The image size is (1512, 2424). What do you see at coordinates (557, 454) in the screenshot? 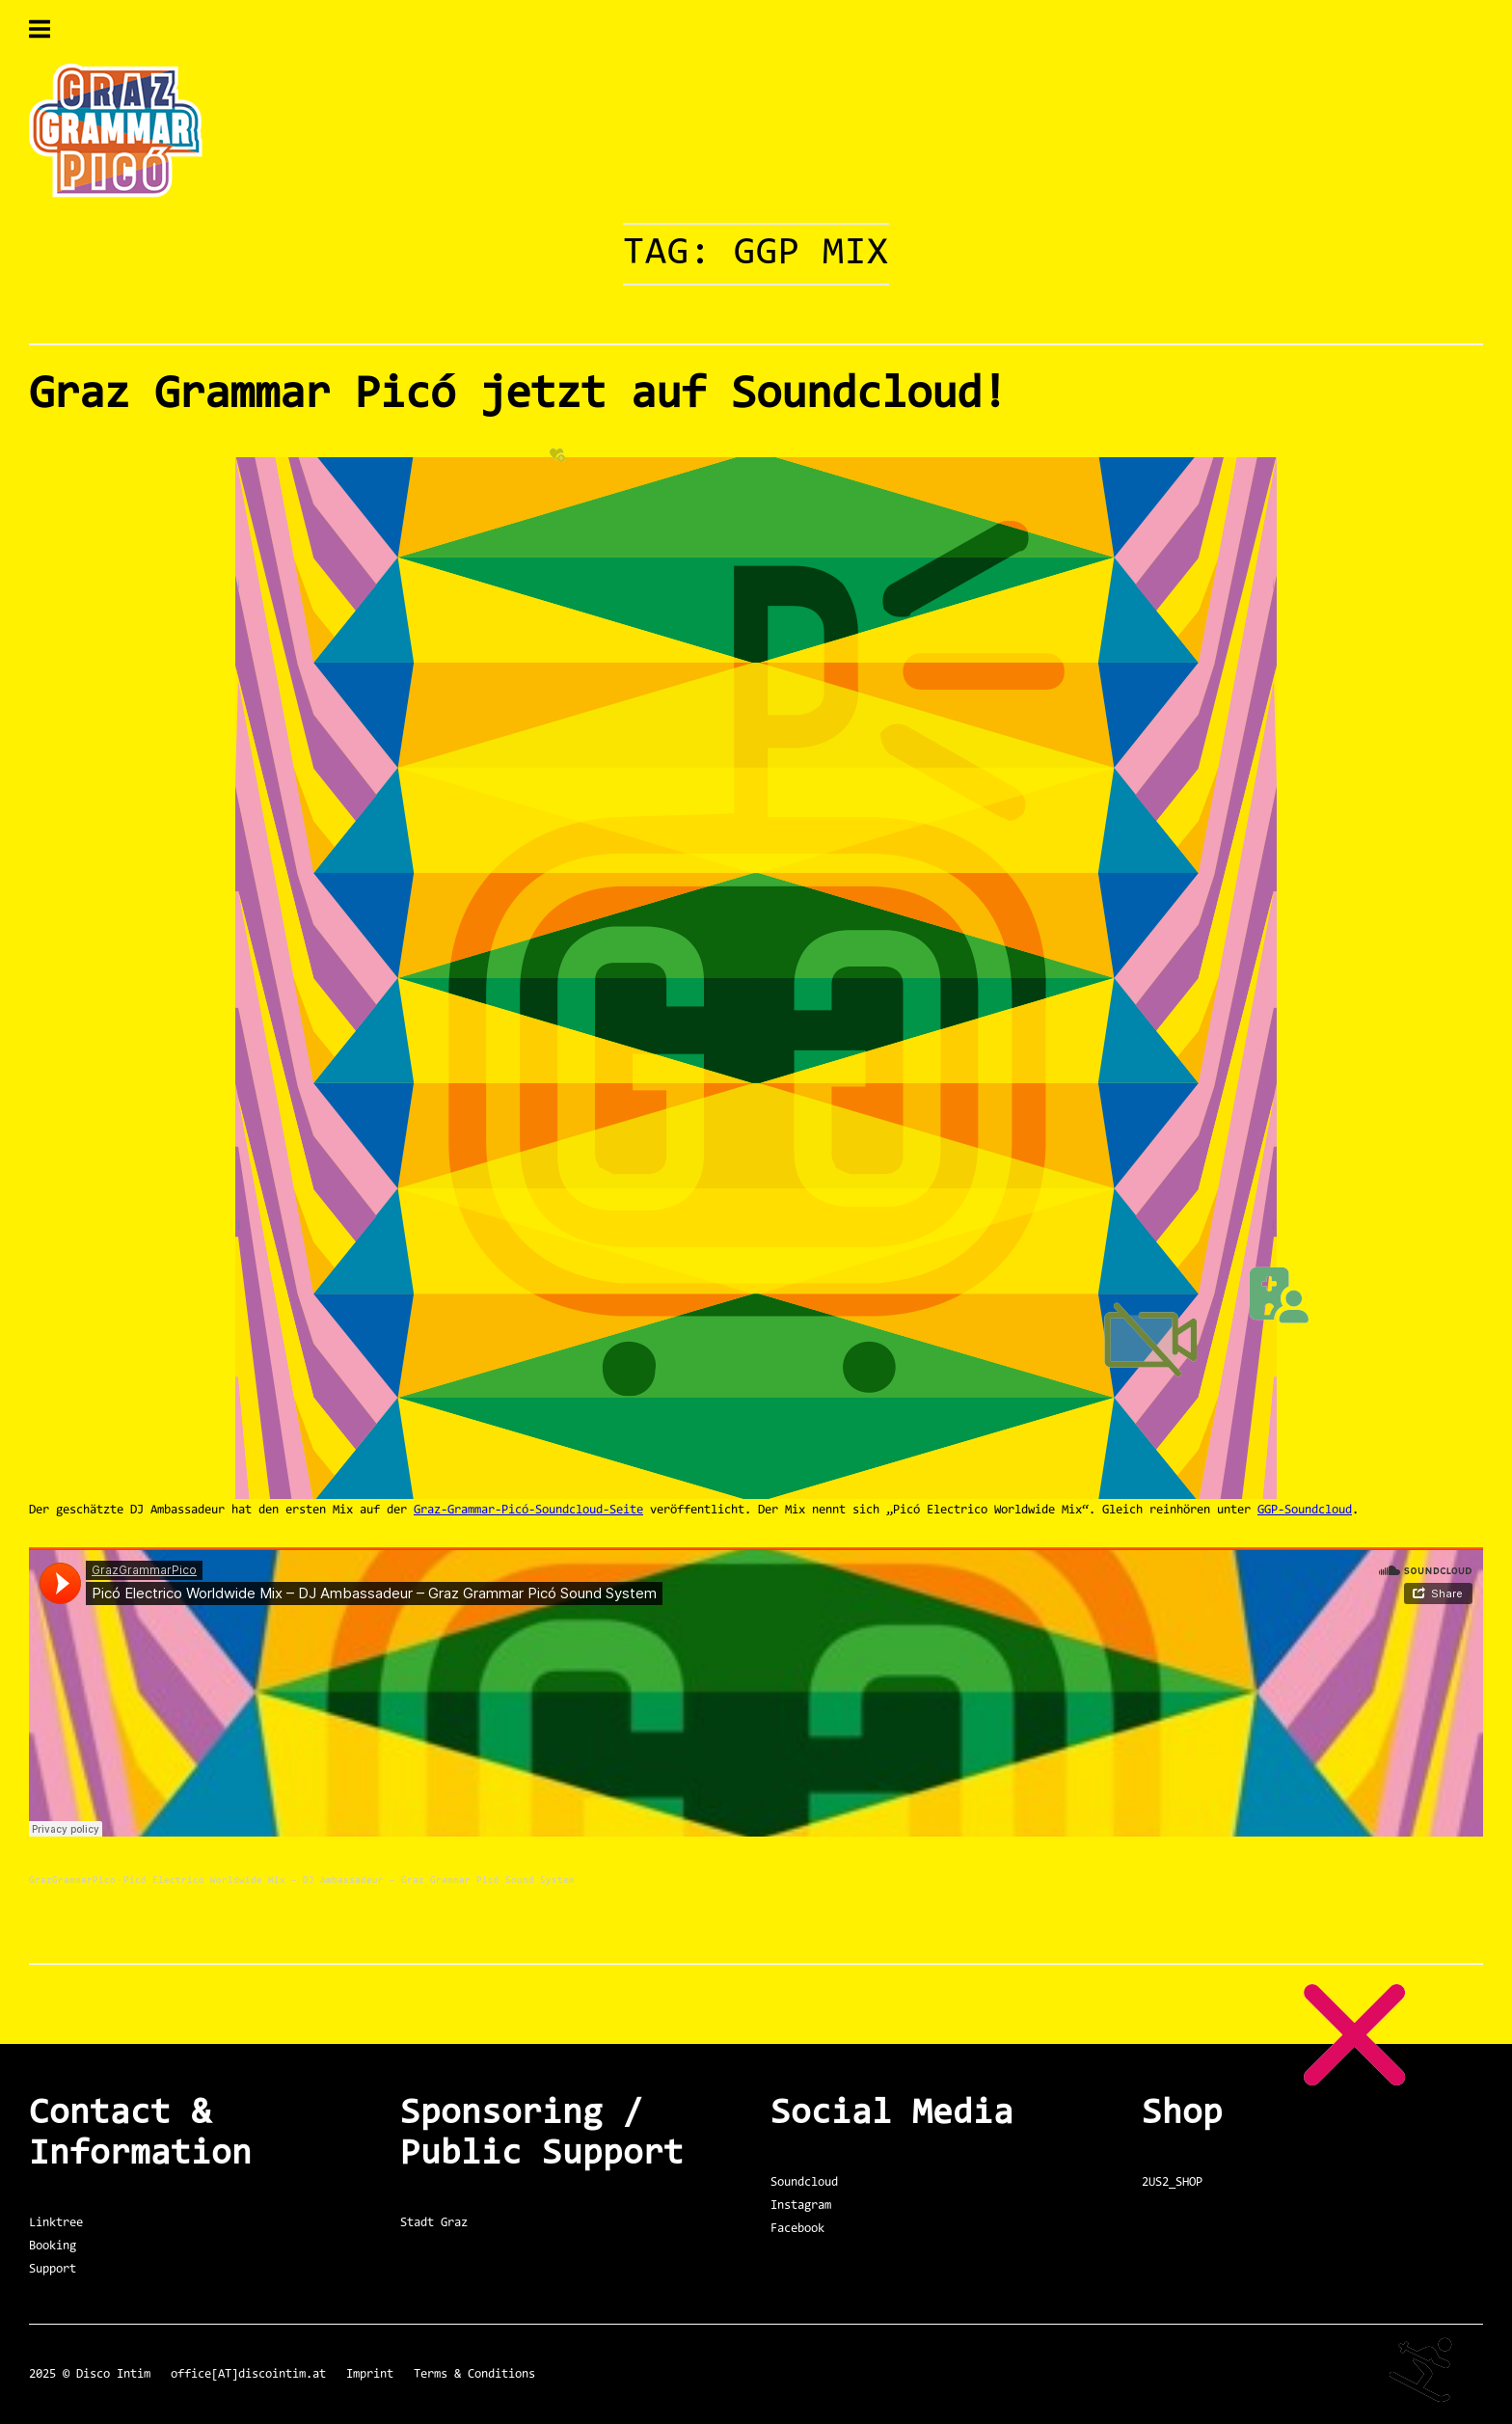
I see `add to favorites` at bounding box center [557, 454].